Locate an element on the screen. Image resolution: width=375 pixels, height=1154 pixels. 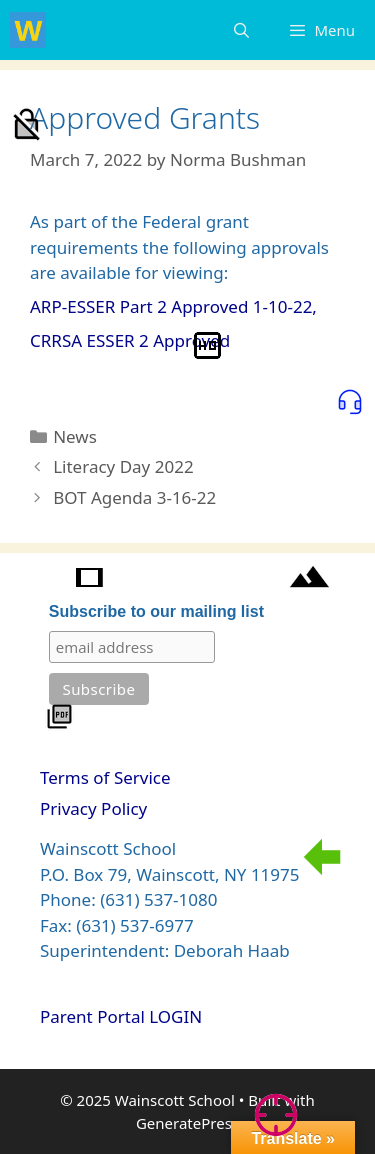
save or export as PDF is located at coordinates (59, 716).